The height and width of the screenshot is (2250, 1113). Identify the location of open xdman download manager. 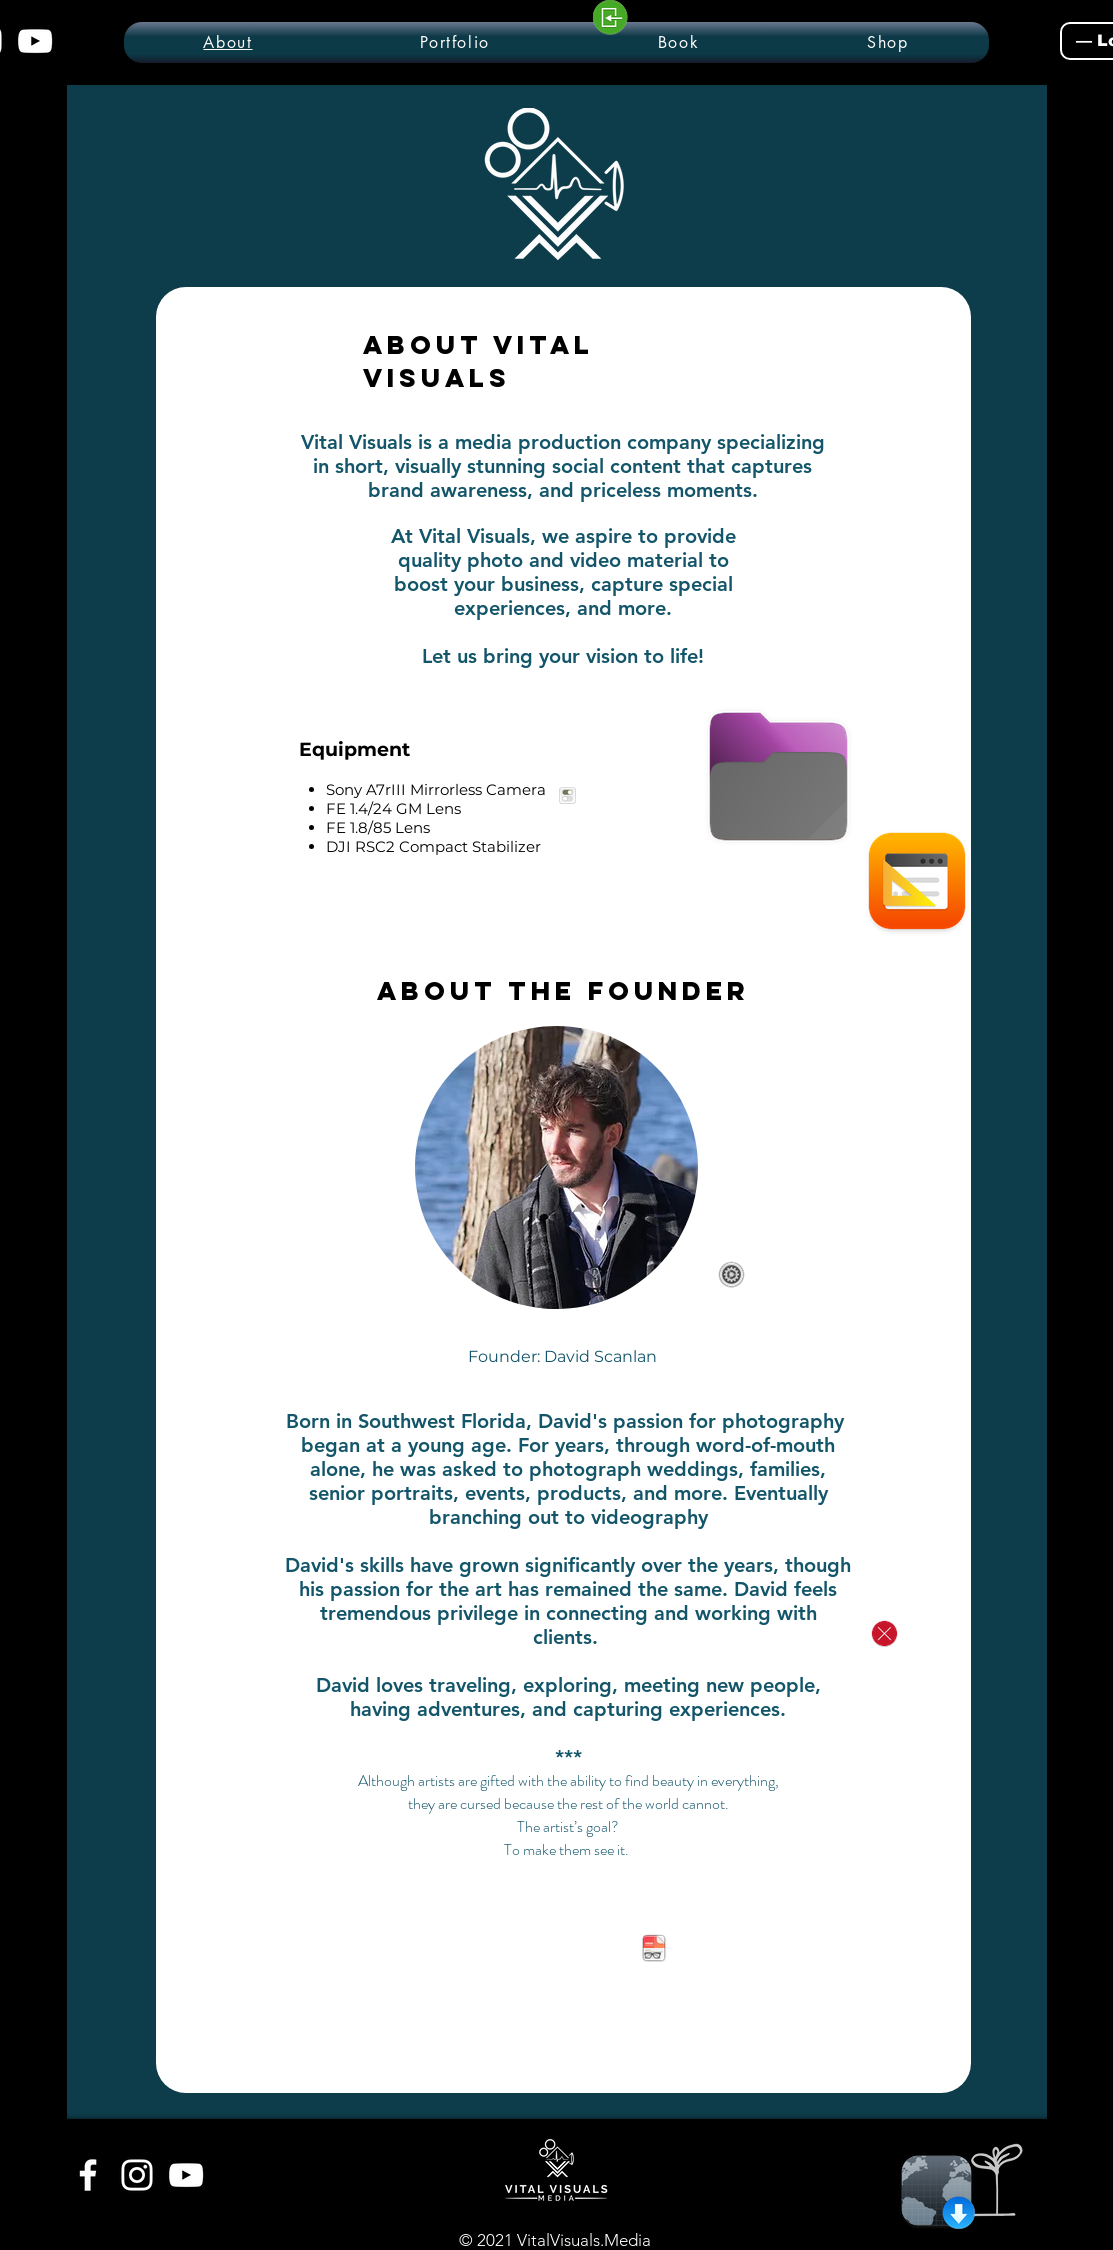
(936, 2190).